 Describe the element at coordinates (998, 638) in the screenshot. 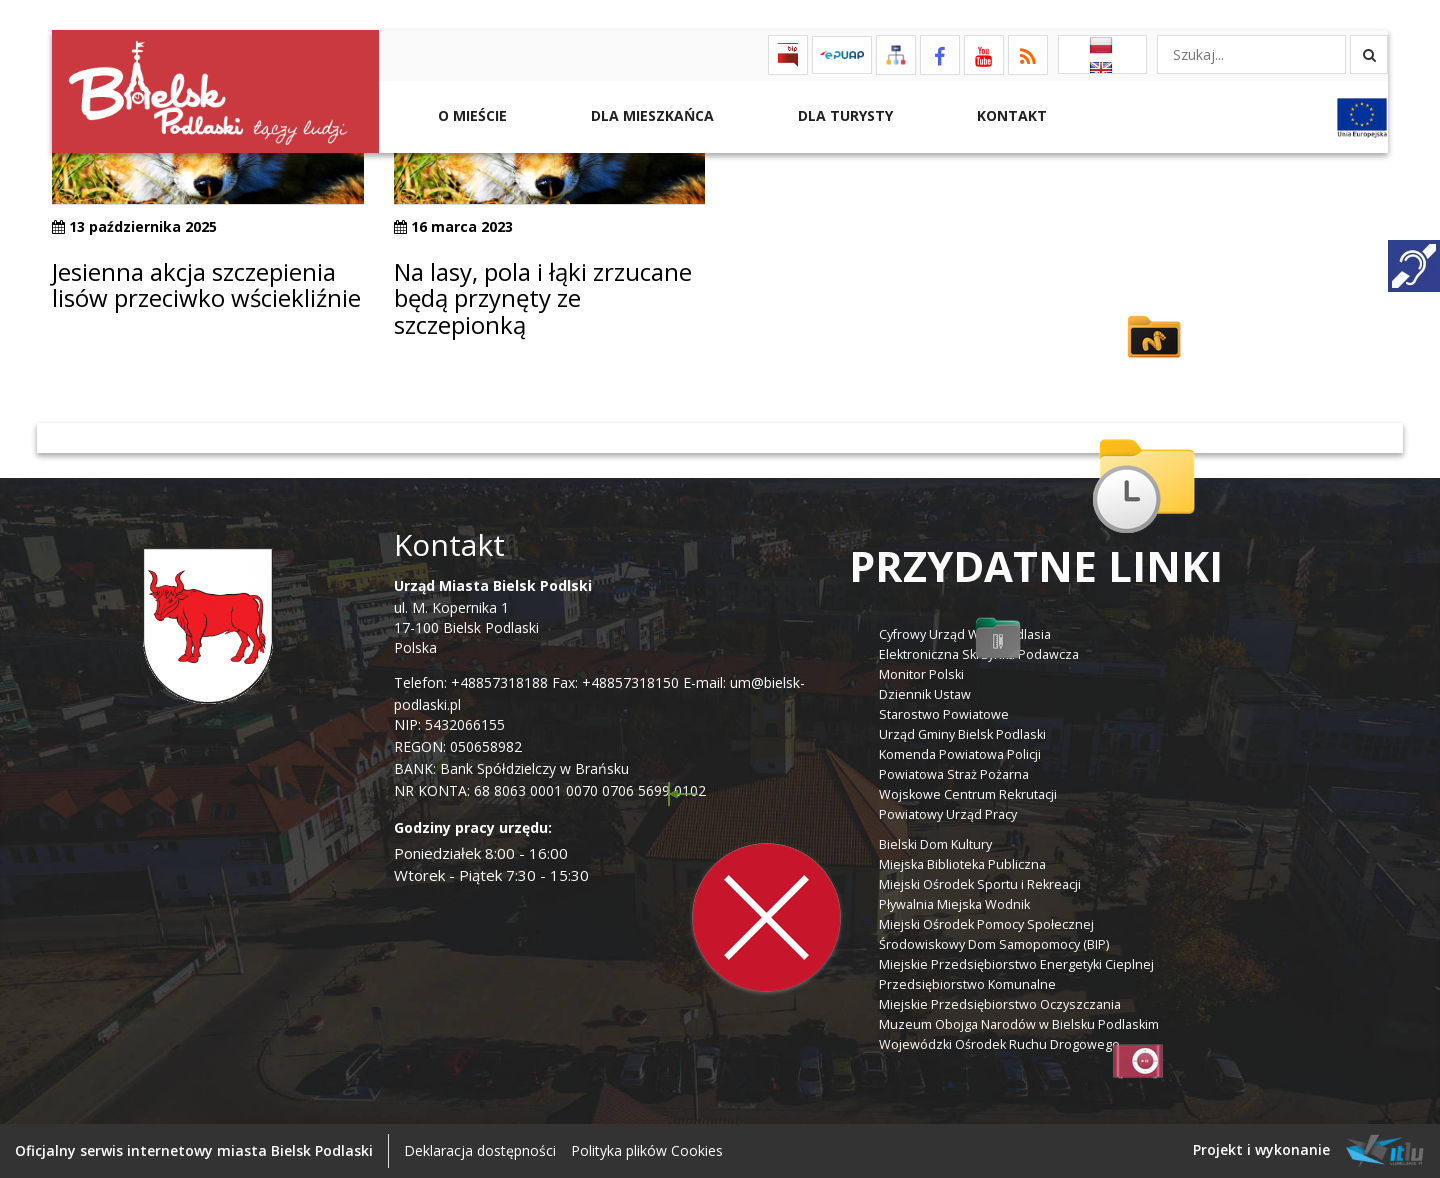

I see `access your templates folder` at that location.